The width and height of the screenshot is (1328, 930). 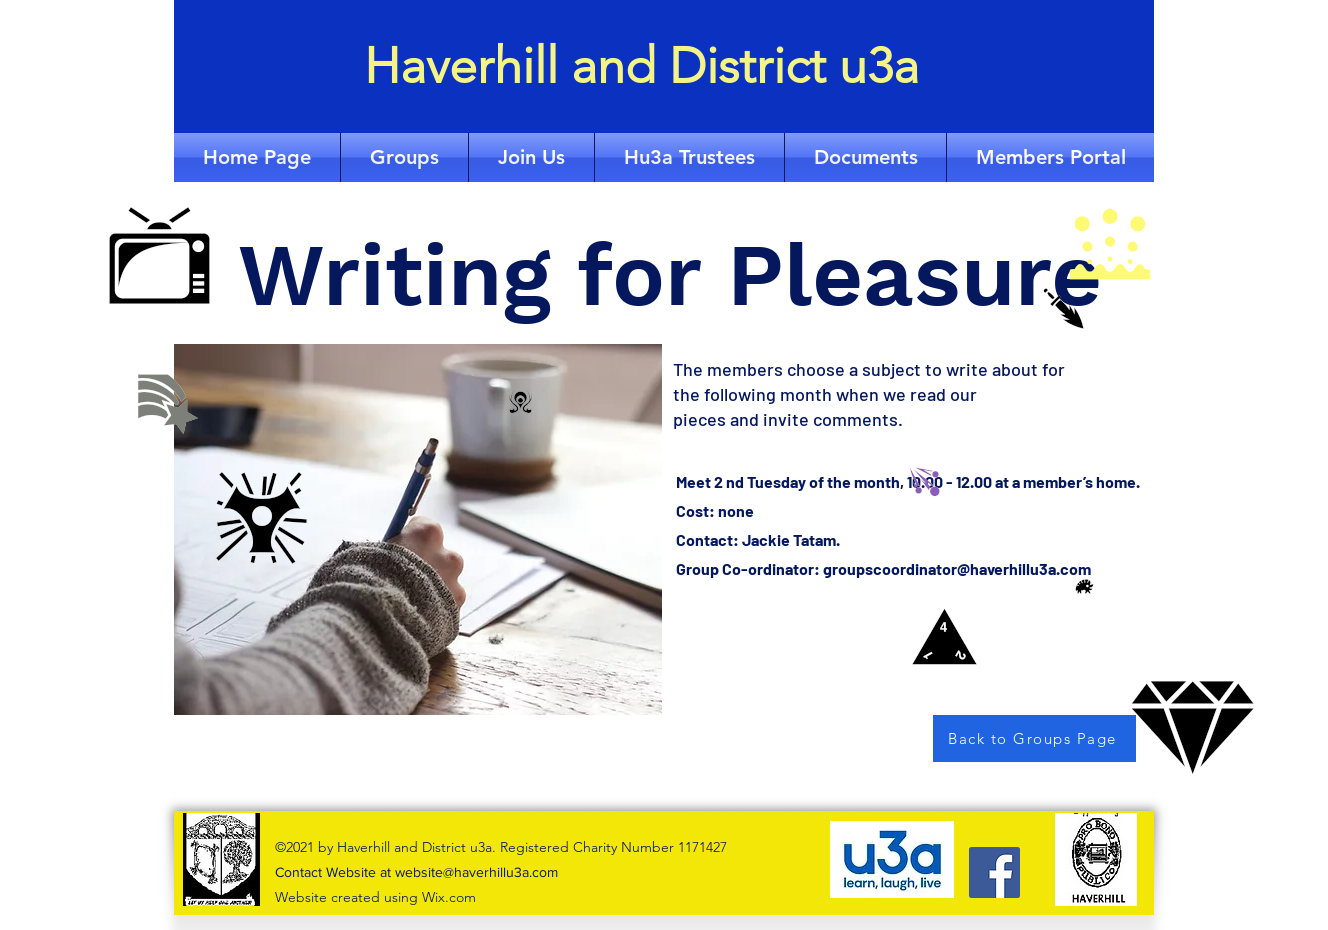 I want to click on view rare or legendary item details, so click(x=262, y=518).